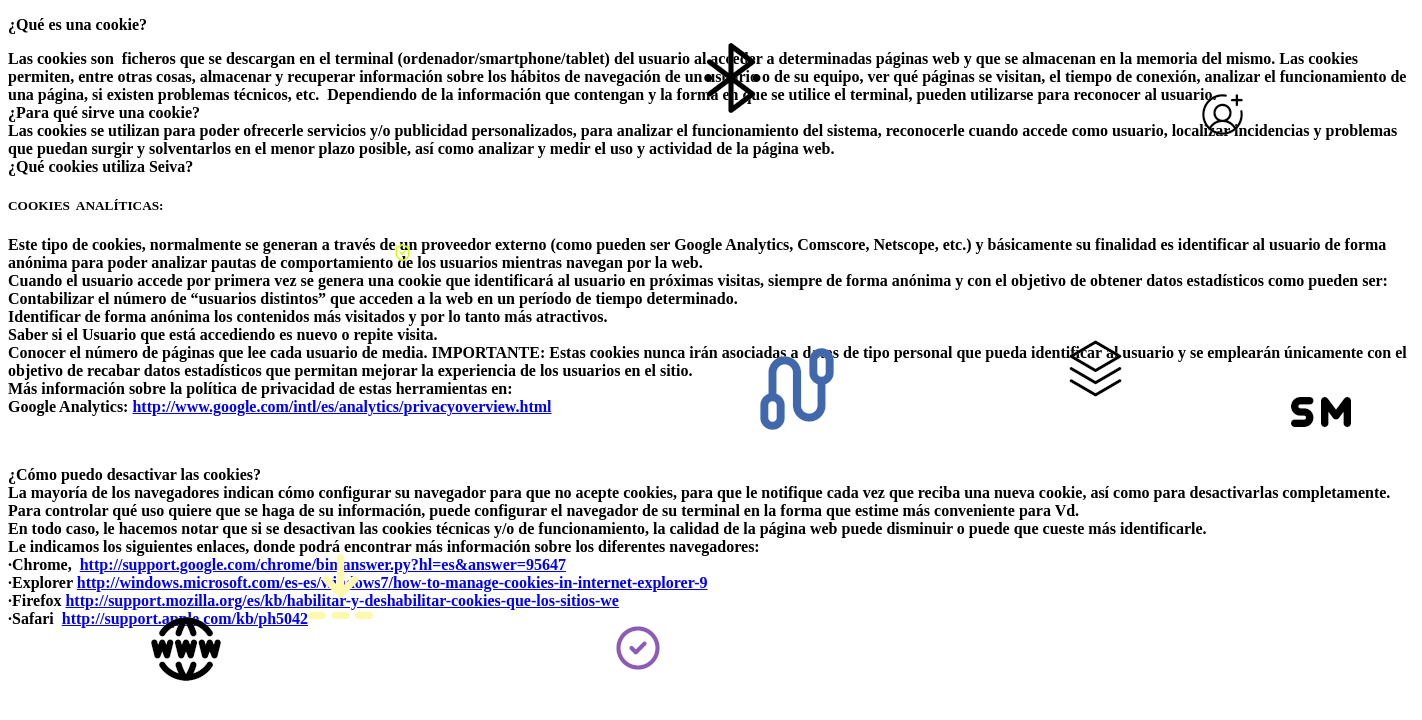 This screenshot has height=720, width=1422. Describe the element at coordinates (186, 649) in the screenshot. I see `open website or browse the web` at that location.